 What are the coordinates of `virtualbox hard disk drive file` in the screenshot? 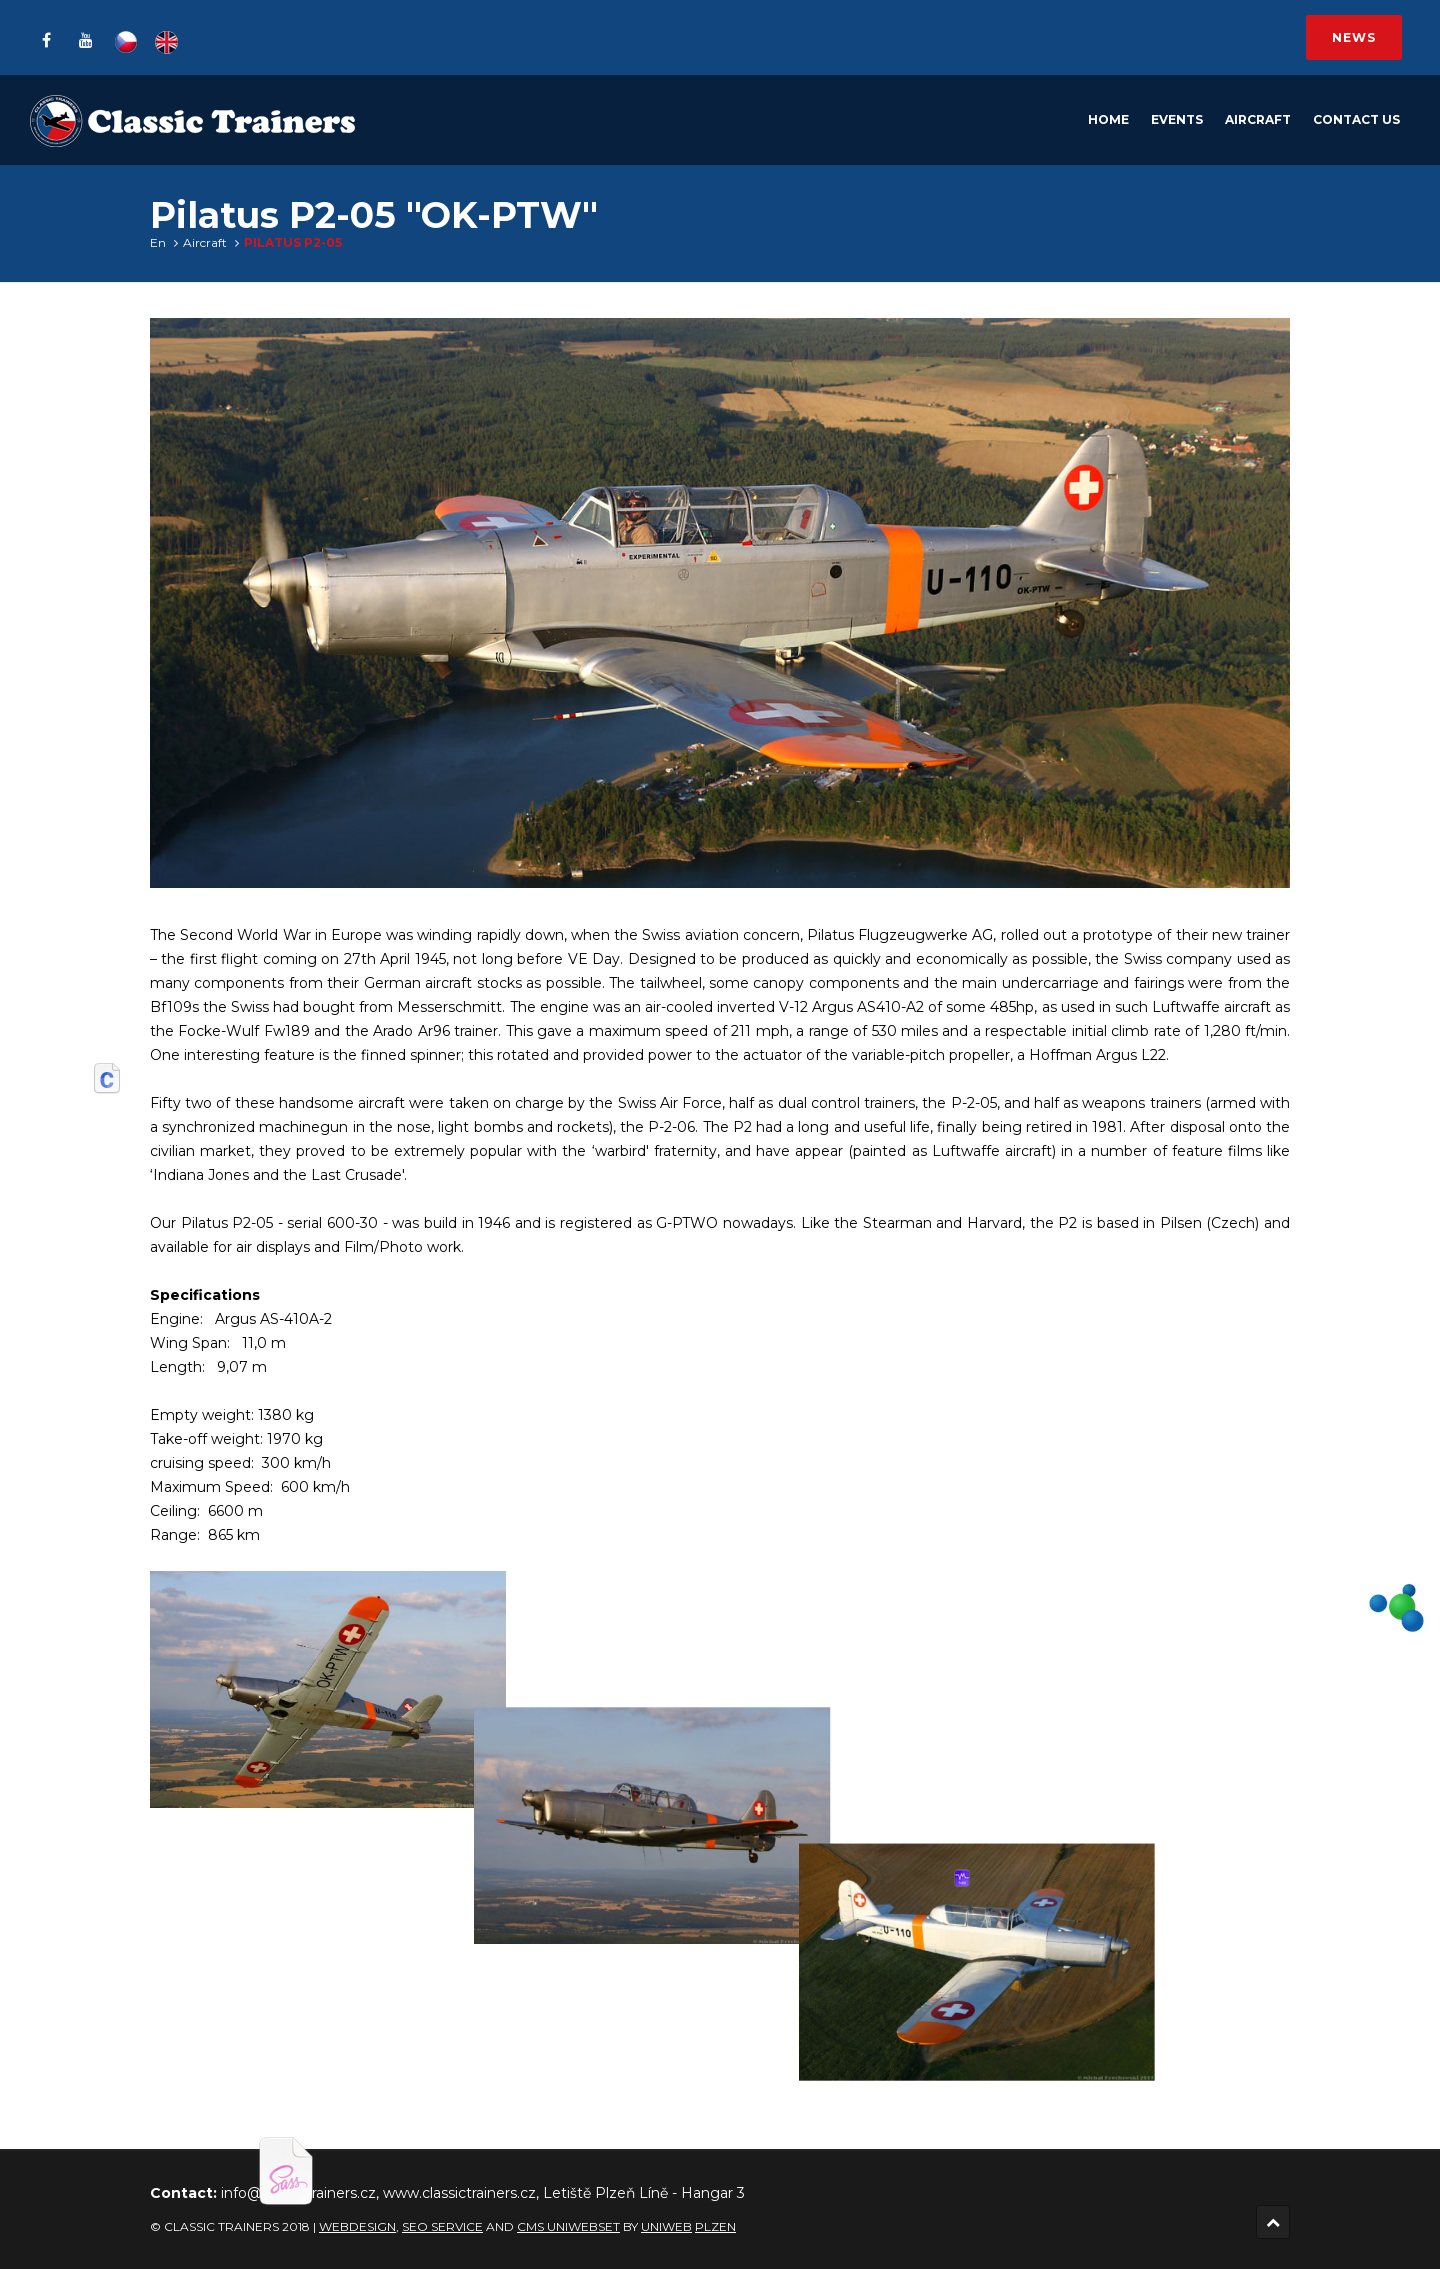 It's located at (962, 1878).